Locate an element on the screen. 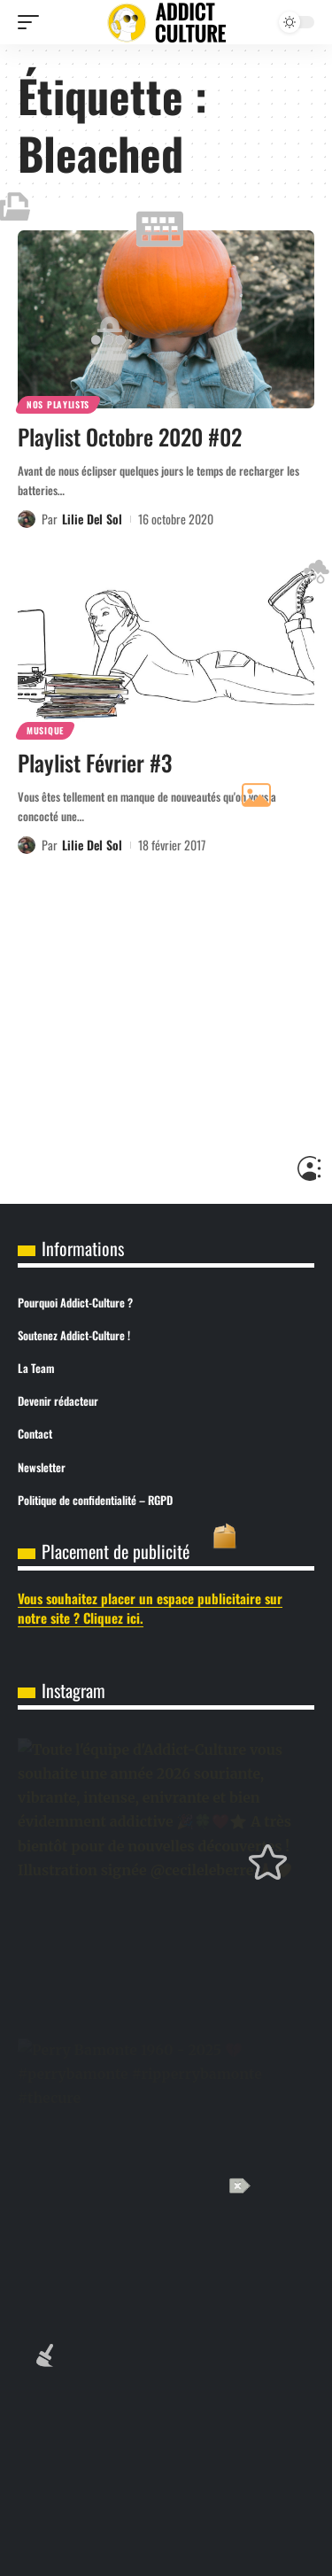  open a document from files is located at coordinates (15, 206).